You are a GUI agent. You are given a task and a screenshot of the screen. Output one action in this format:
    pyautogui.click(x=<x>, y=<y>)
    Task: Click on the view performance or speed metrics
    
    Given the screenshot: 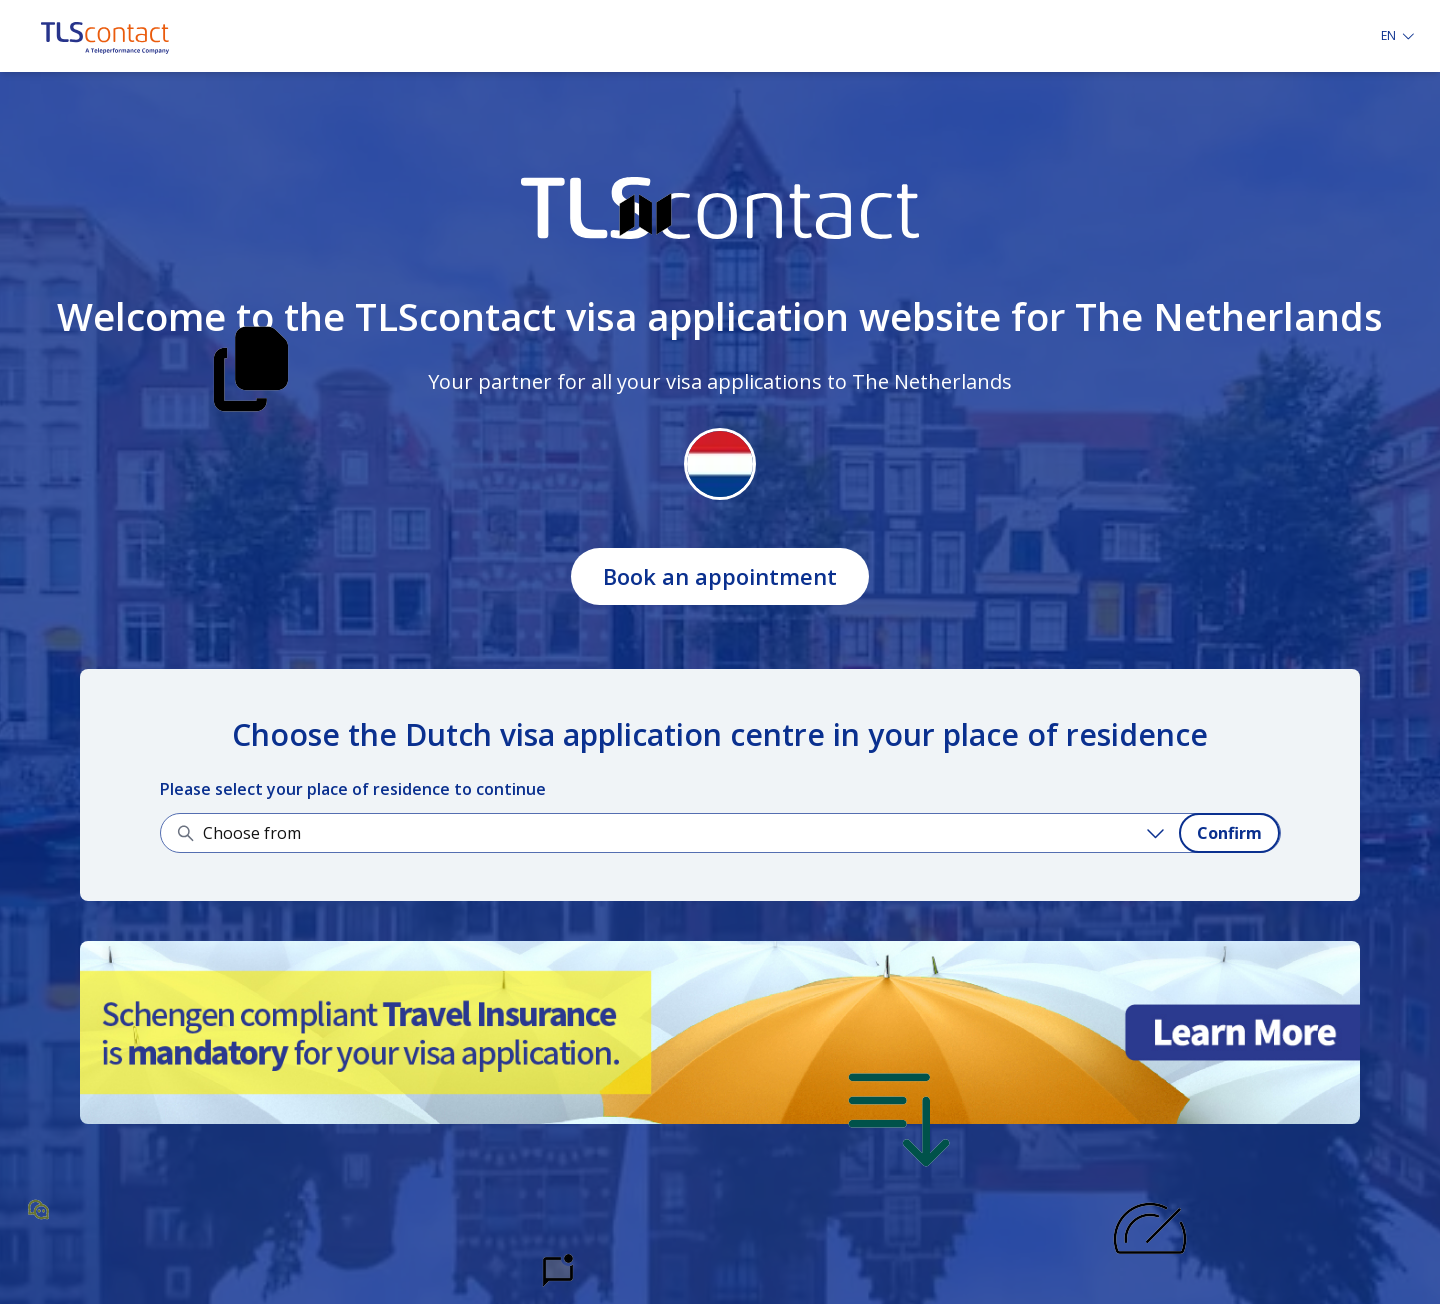 What is the action you would take?
    pyautogui.click(x=1150, y=1231)
    